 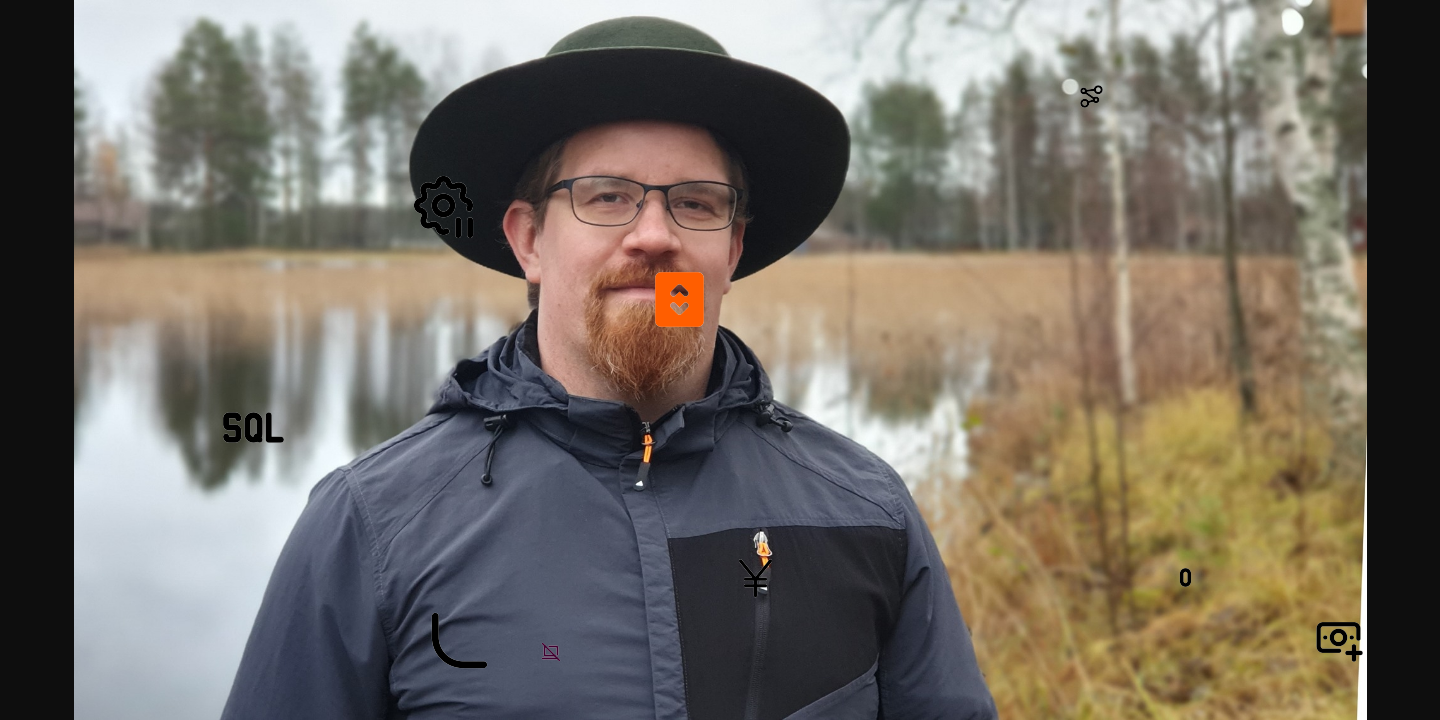 What do you see at coordinates (459, 640) in the screenshot?
I see `adjust bottom-left corner radius` at bounding box center [459, 640].